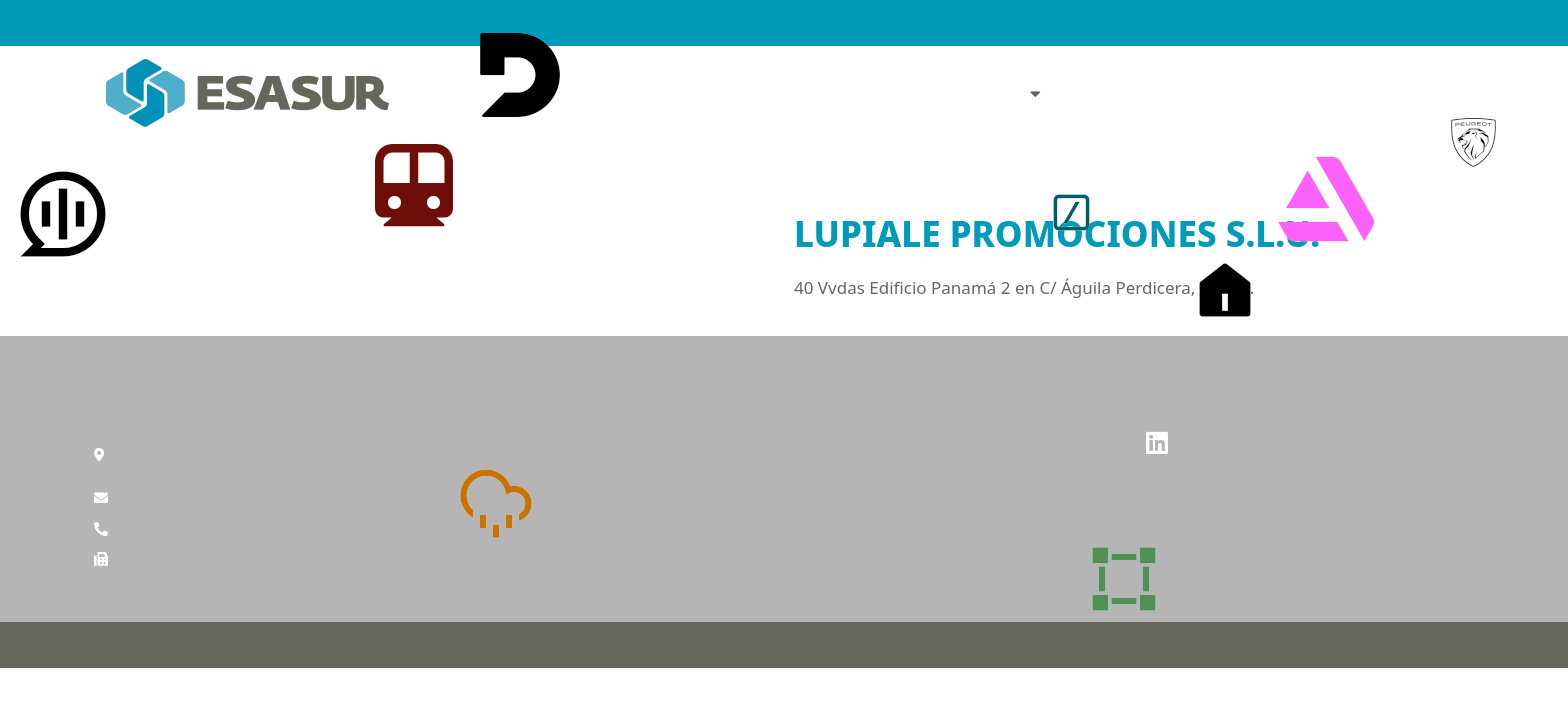 The width and height of the screenshot is (1568, 720). I want to click on access shape tools or drawing options, so click(1124, 579).